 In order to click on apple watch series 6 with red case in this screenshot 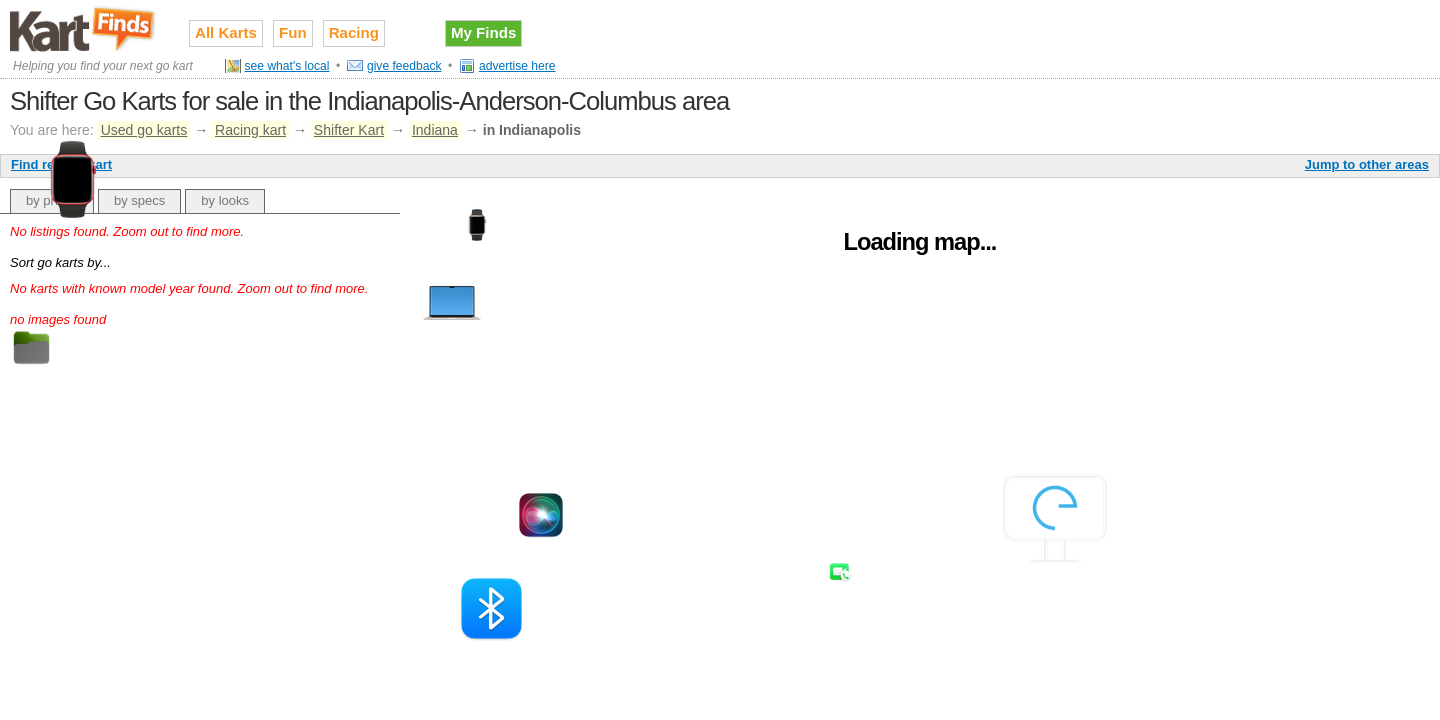, I will do `click(72, 179)`.